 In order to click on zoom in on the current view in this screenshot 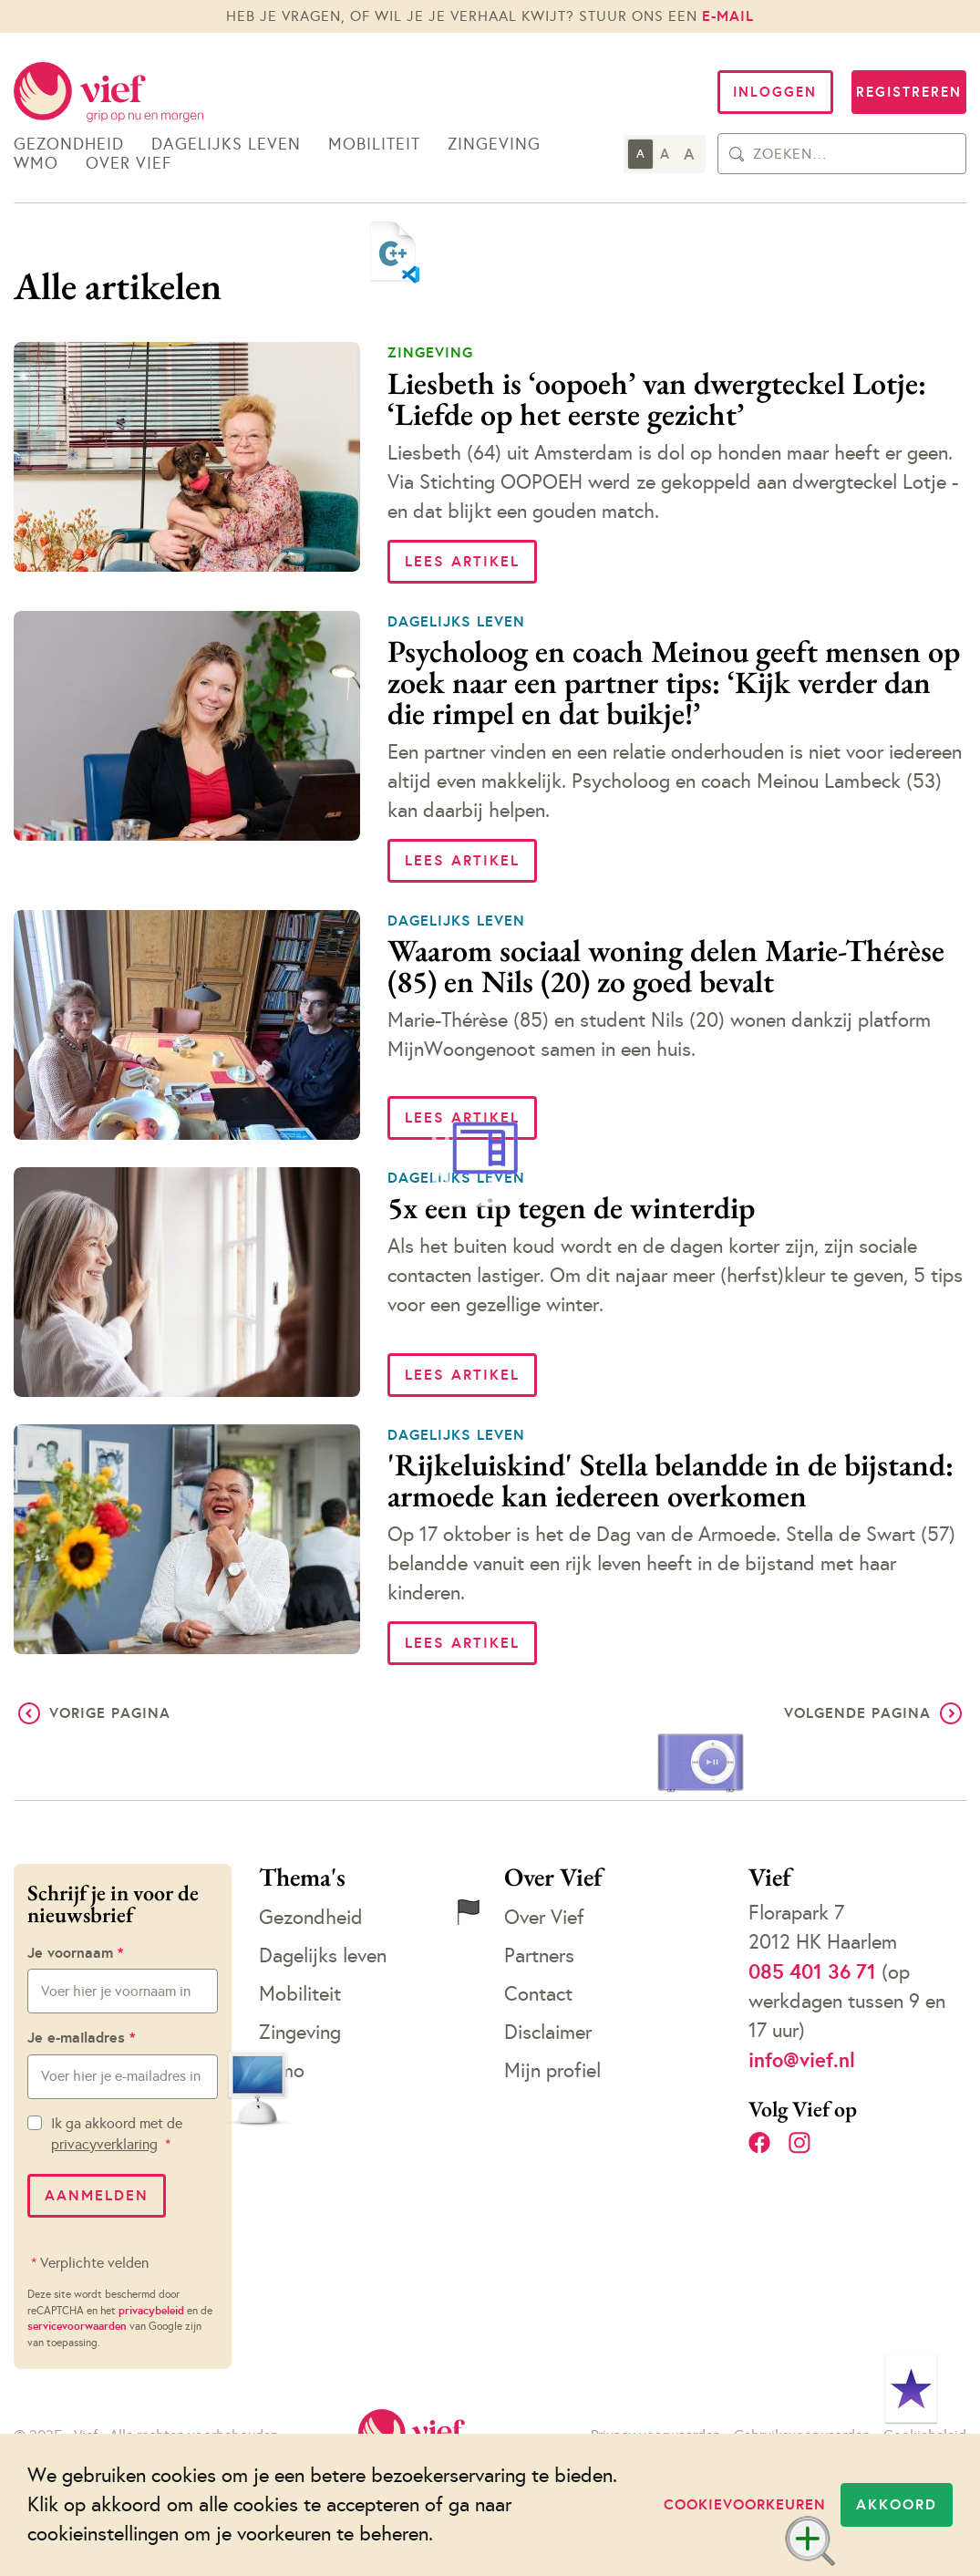, I will do `click(810, 2541)`.